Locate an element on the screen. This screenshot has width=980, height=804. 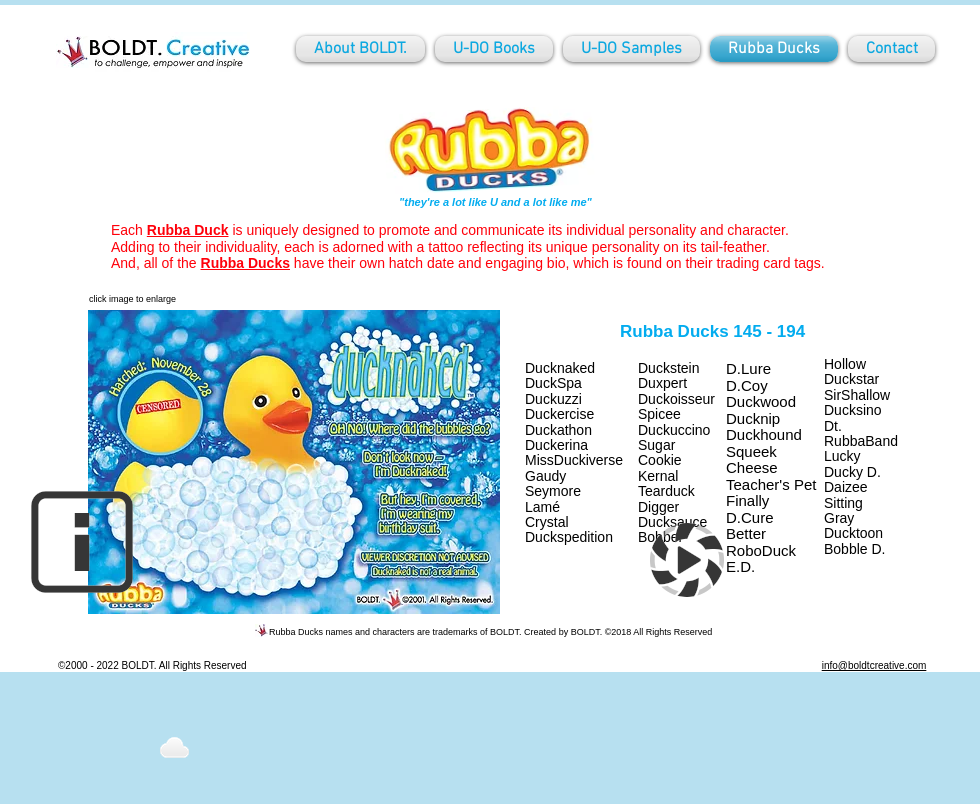
open lollypop music player is located at coordinates (687, 560).